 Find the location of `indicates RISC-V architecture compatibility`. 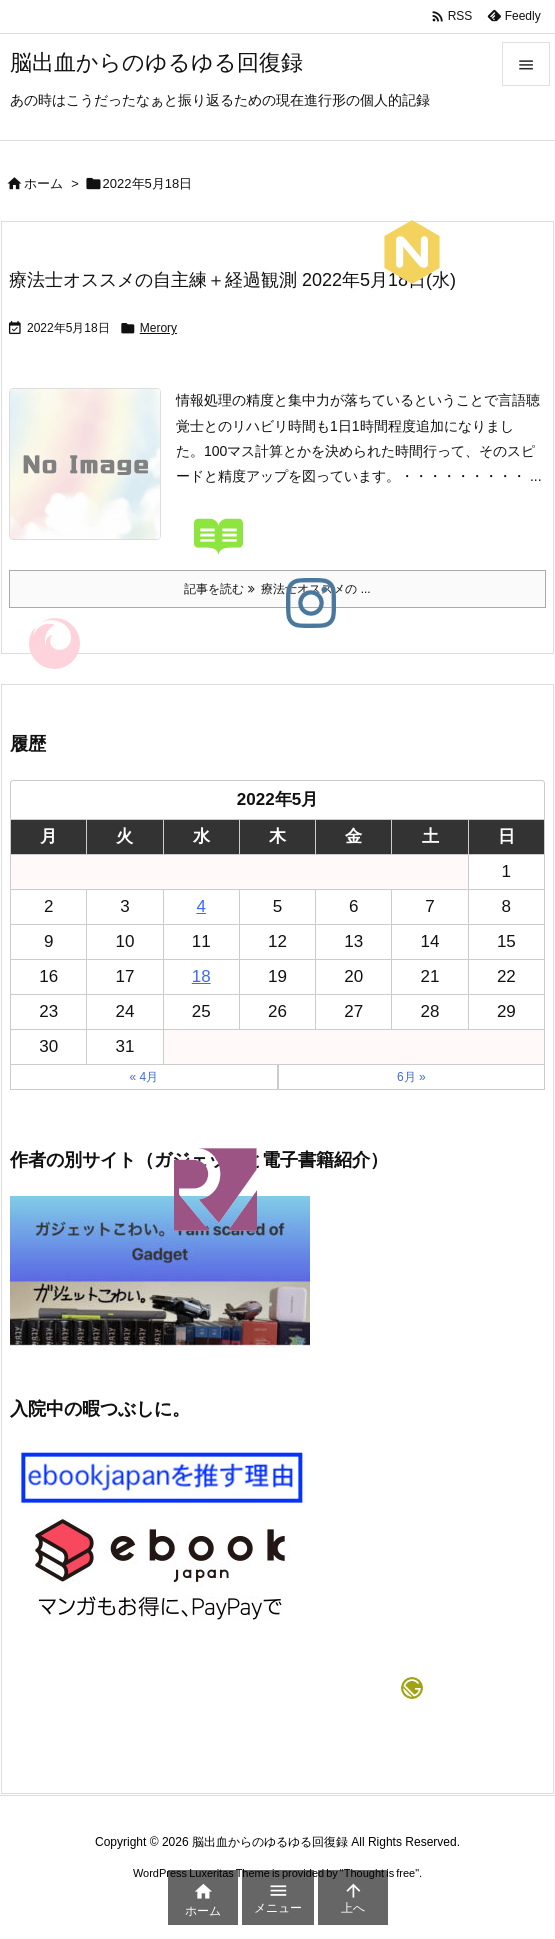

indicates RISC-V architecture compatibility is located at coordinates (215, 1189).